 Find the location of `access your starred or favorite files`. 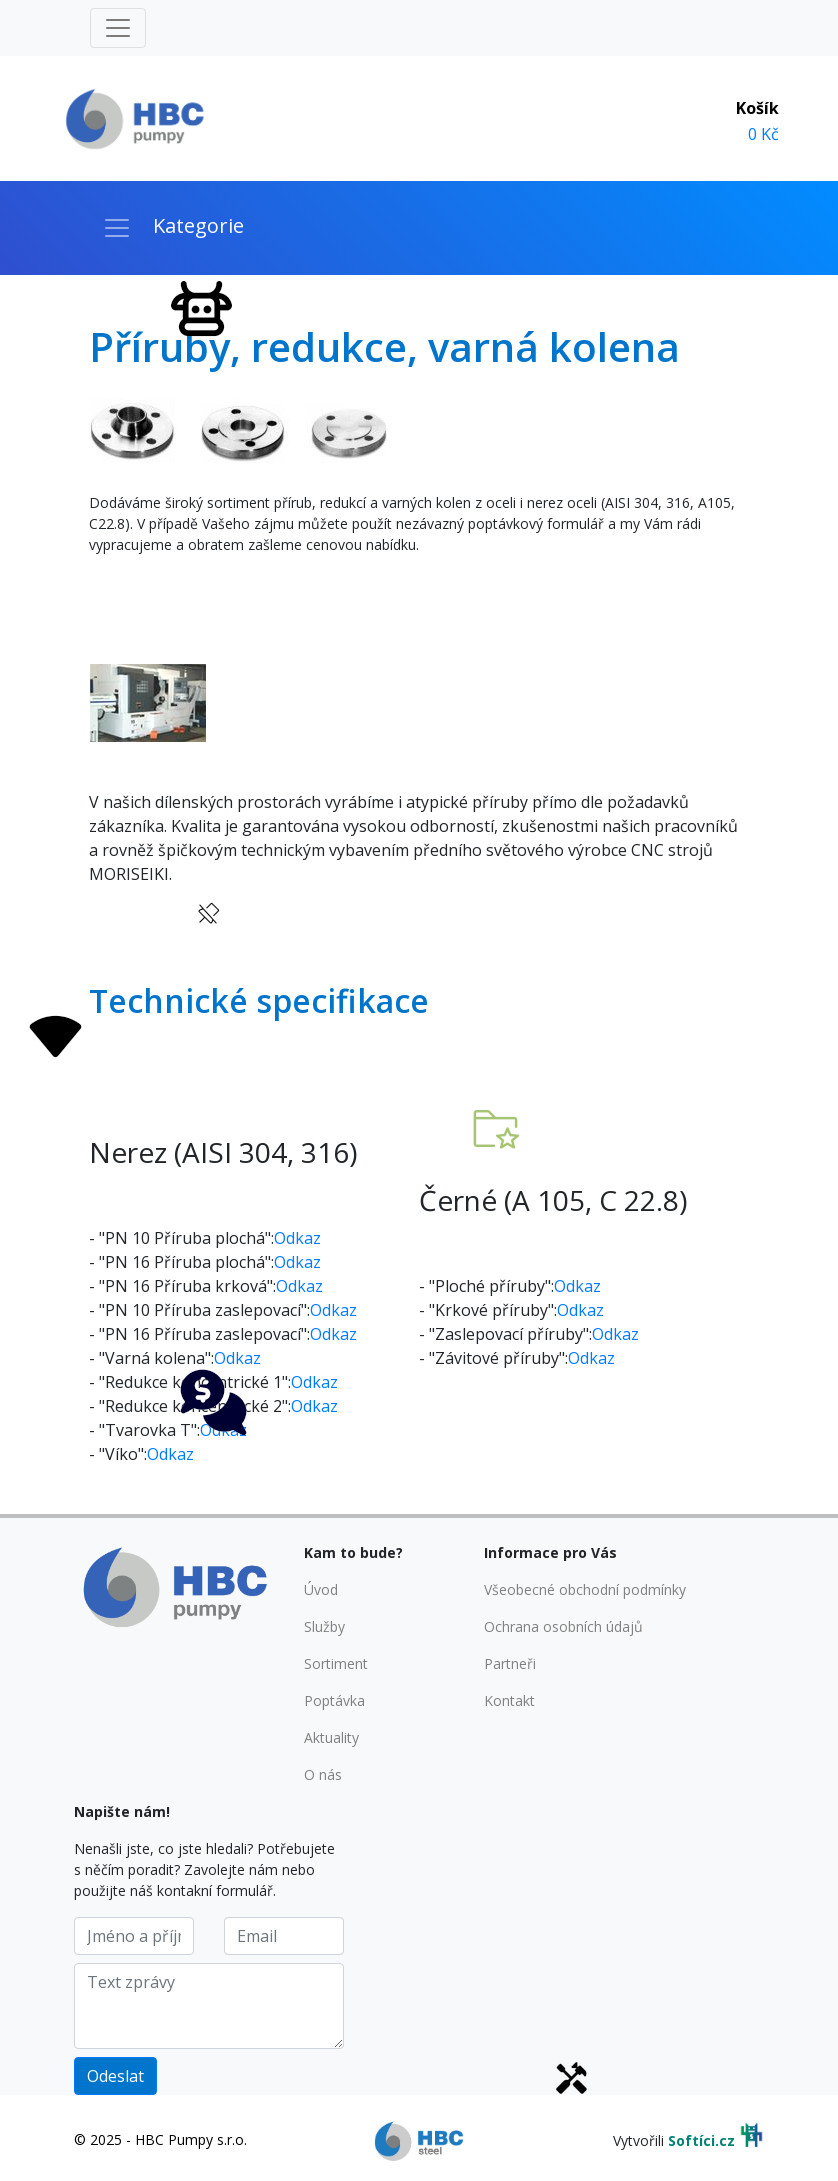

access your starred or favorite files is located at coordinates (495, 1128).